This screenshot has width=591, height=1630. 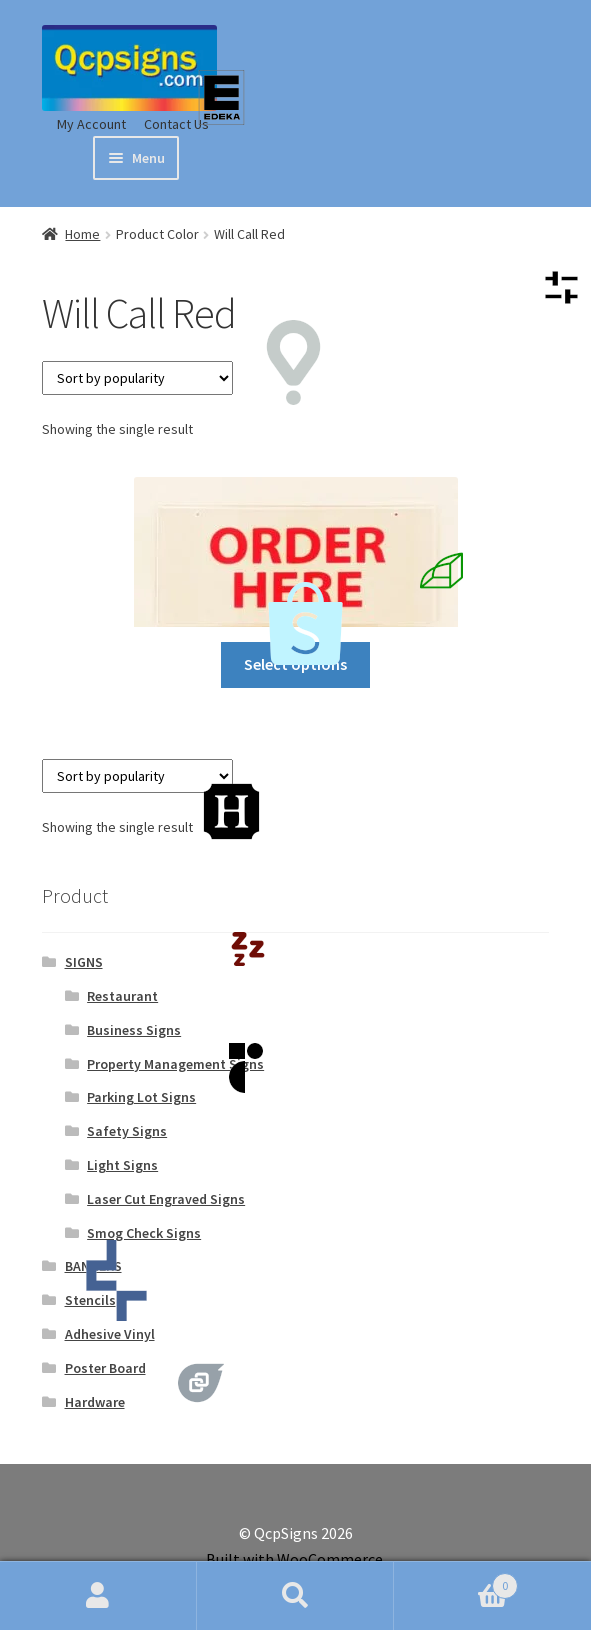 What do you see at coordinates (201, 1383) in the screenshot?
I see `linkfire logo` at bounding box center [201, 1383].